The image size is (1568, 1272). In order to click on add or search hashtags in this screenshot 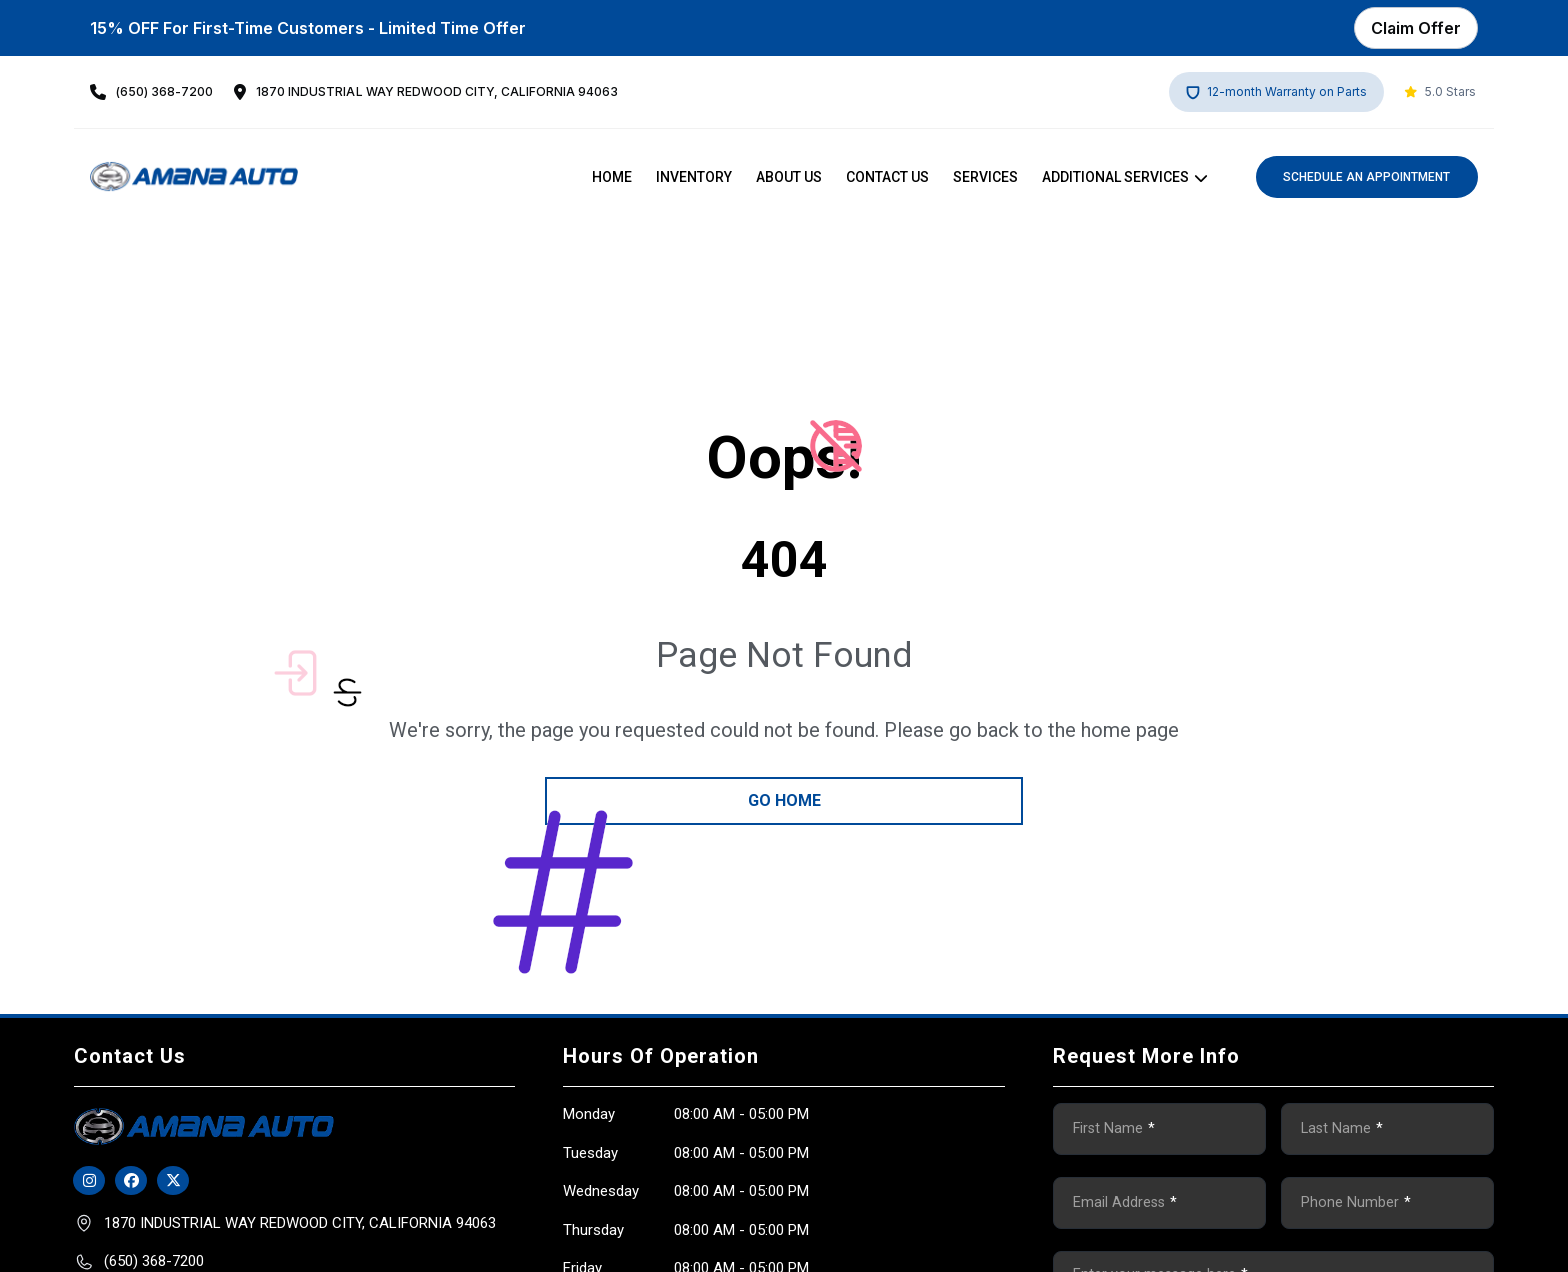, I will do `click(563, 892)`.